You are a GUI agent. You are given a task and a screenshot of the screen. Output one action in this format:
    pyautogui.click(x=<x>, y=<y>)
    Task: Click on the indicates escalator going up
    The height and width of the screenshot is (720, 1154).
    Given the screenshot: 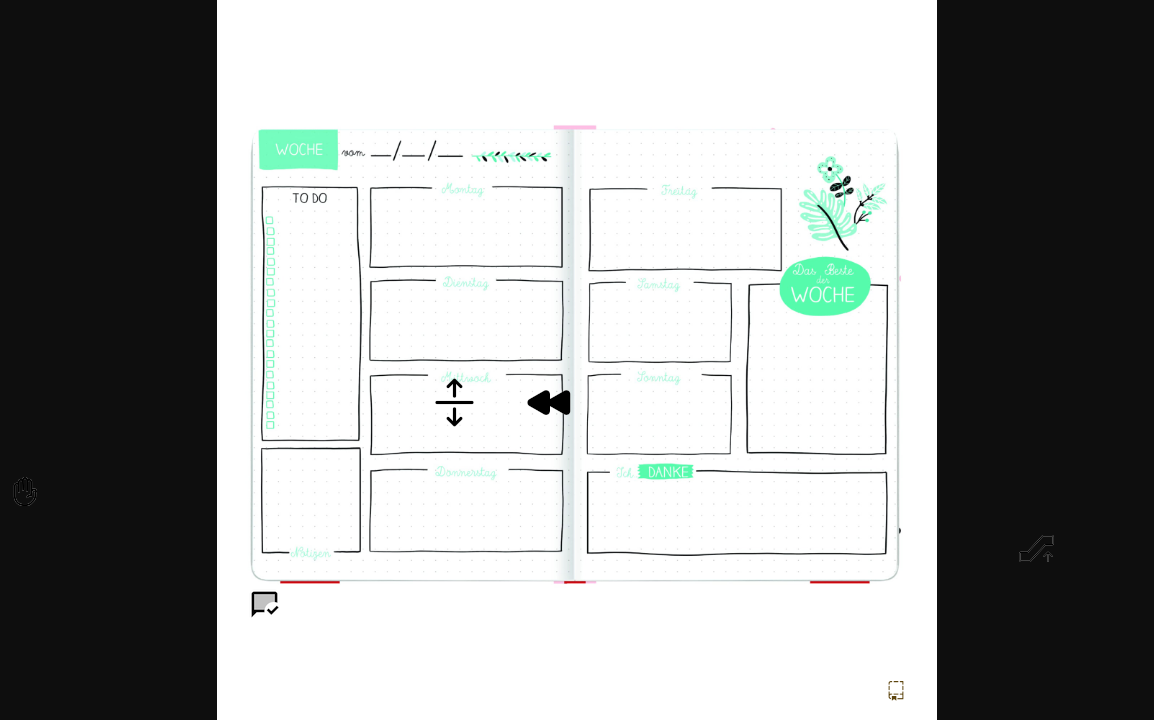 What is the action you would take?
    pyautogui.click(x=1036, y=548)
    